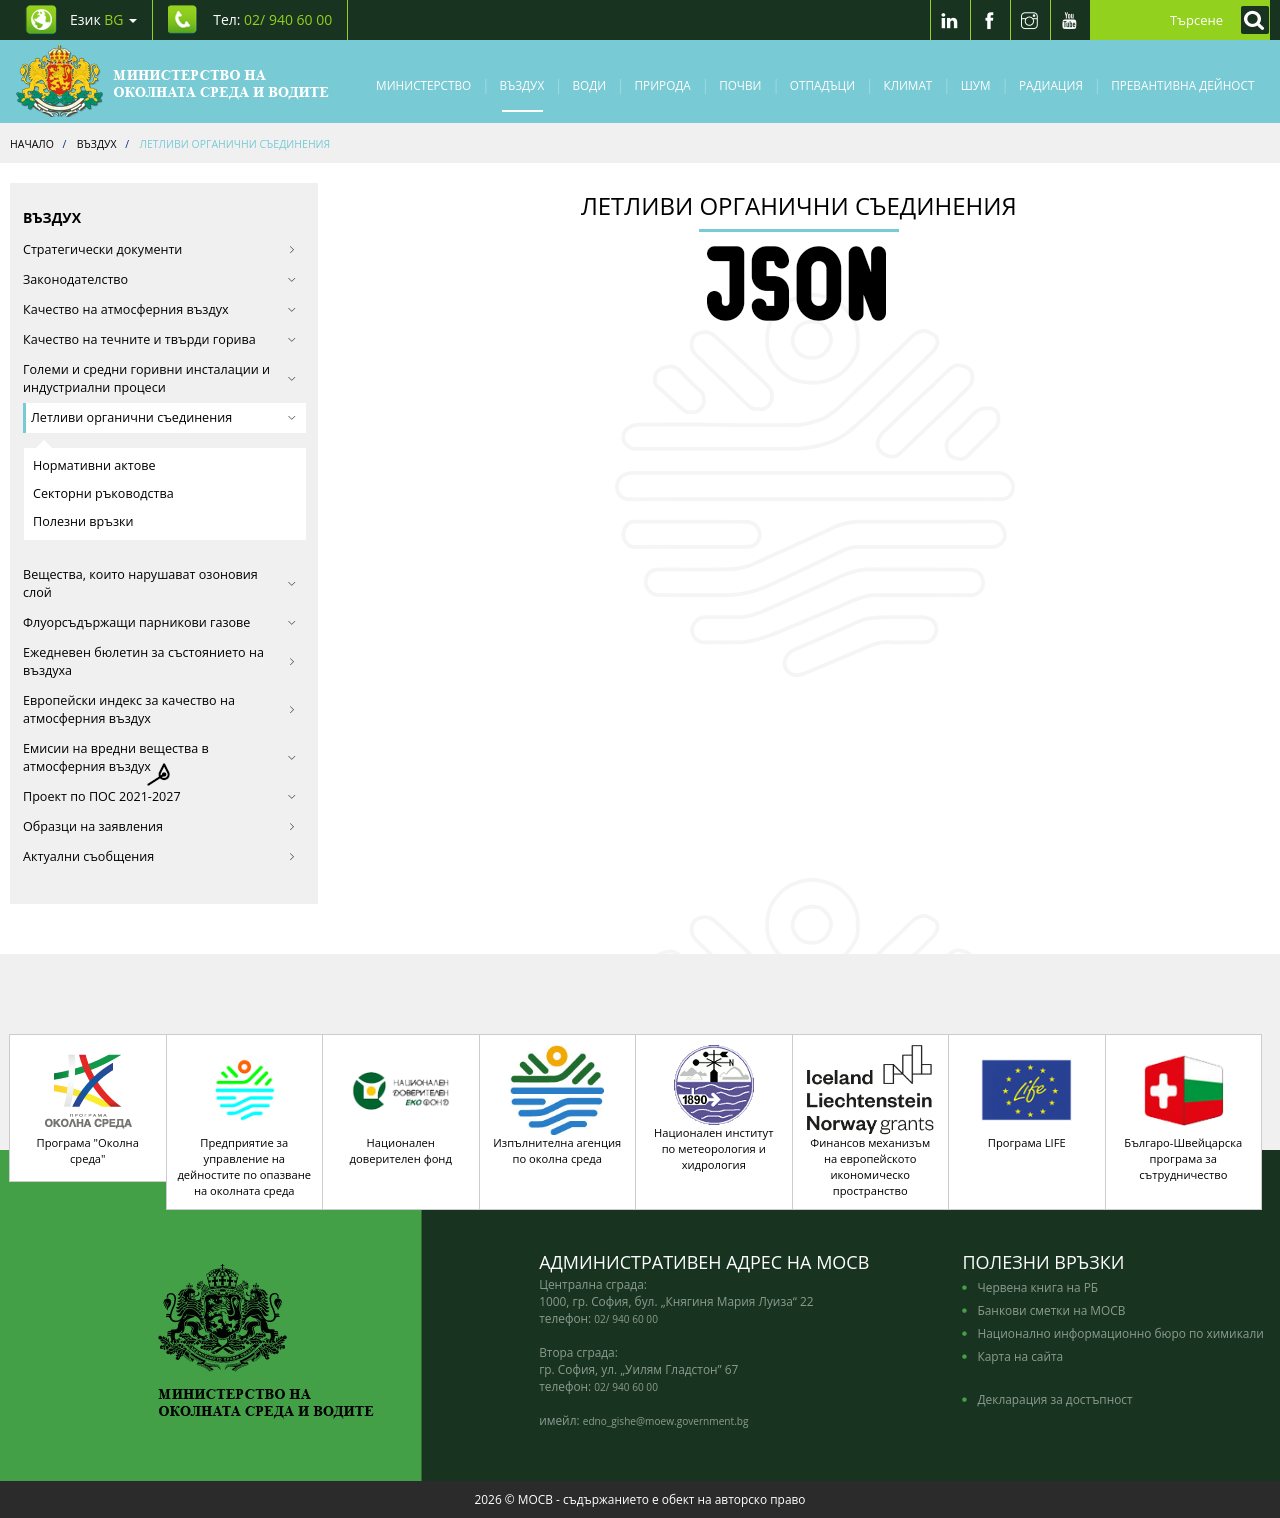 The height and width of the screenshot is (1518, 1280). I want to click on view or edit JSON data, so click(796, 283).